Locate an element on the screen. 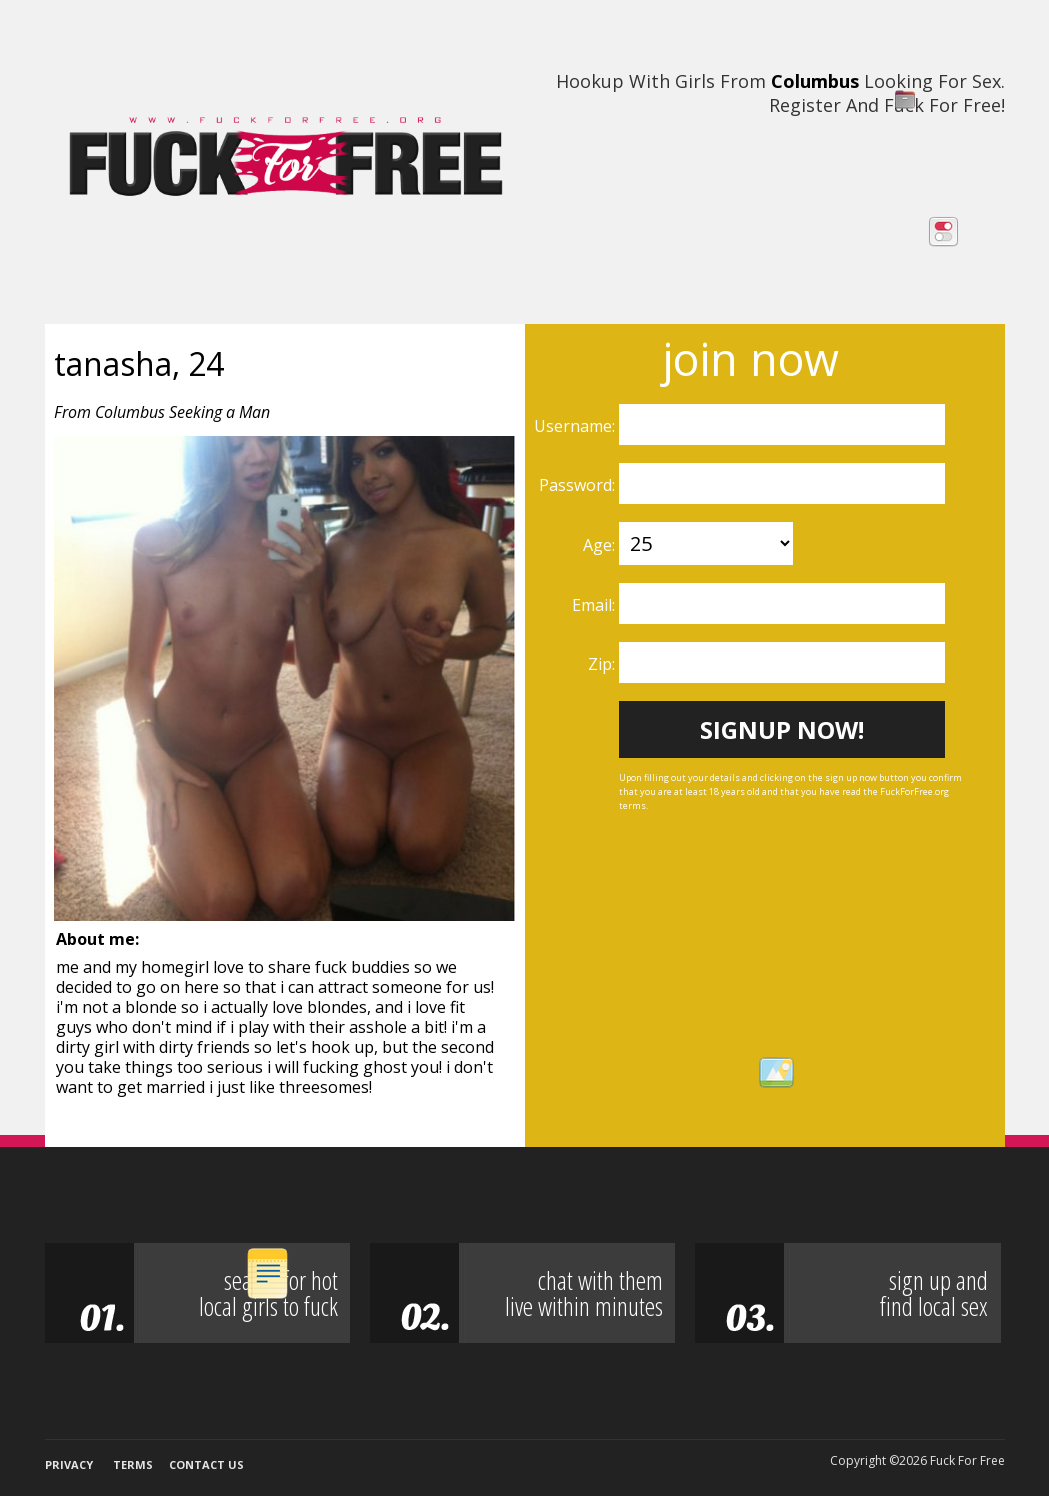 This screenshot has width=1049, height=1496. open the notes app is located at coordinates (267, 1273).